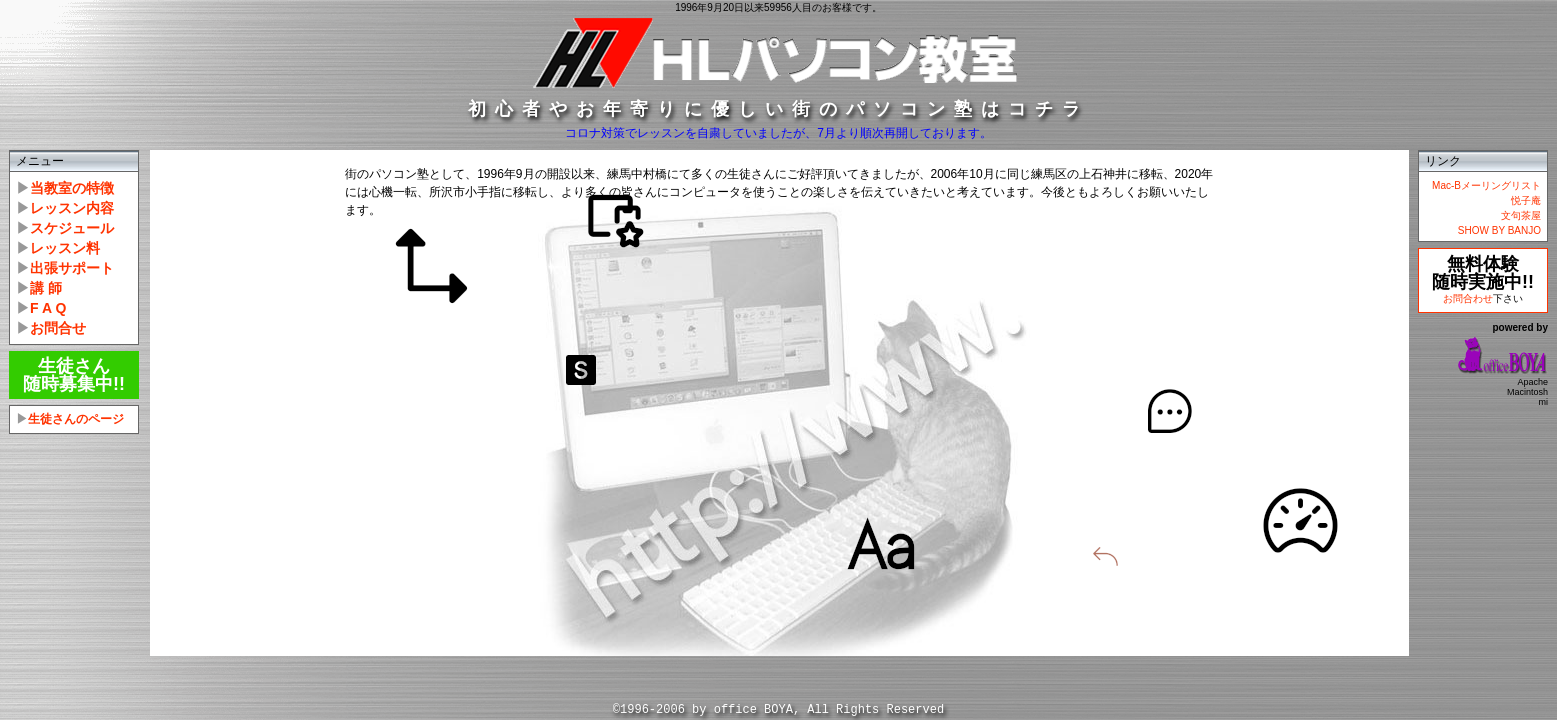  What do you see at coordinates (1169, 412) in the screenshot?
I see `open chat or messaging` at bounding box center [1169, 412].